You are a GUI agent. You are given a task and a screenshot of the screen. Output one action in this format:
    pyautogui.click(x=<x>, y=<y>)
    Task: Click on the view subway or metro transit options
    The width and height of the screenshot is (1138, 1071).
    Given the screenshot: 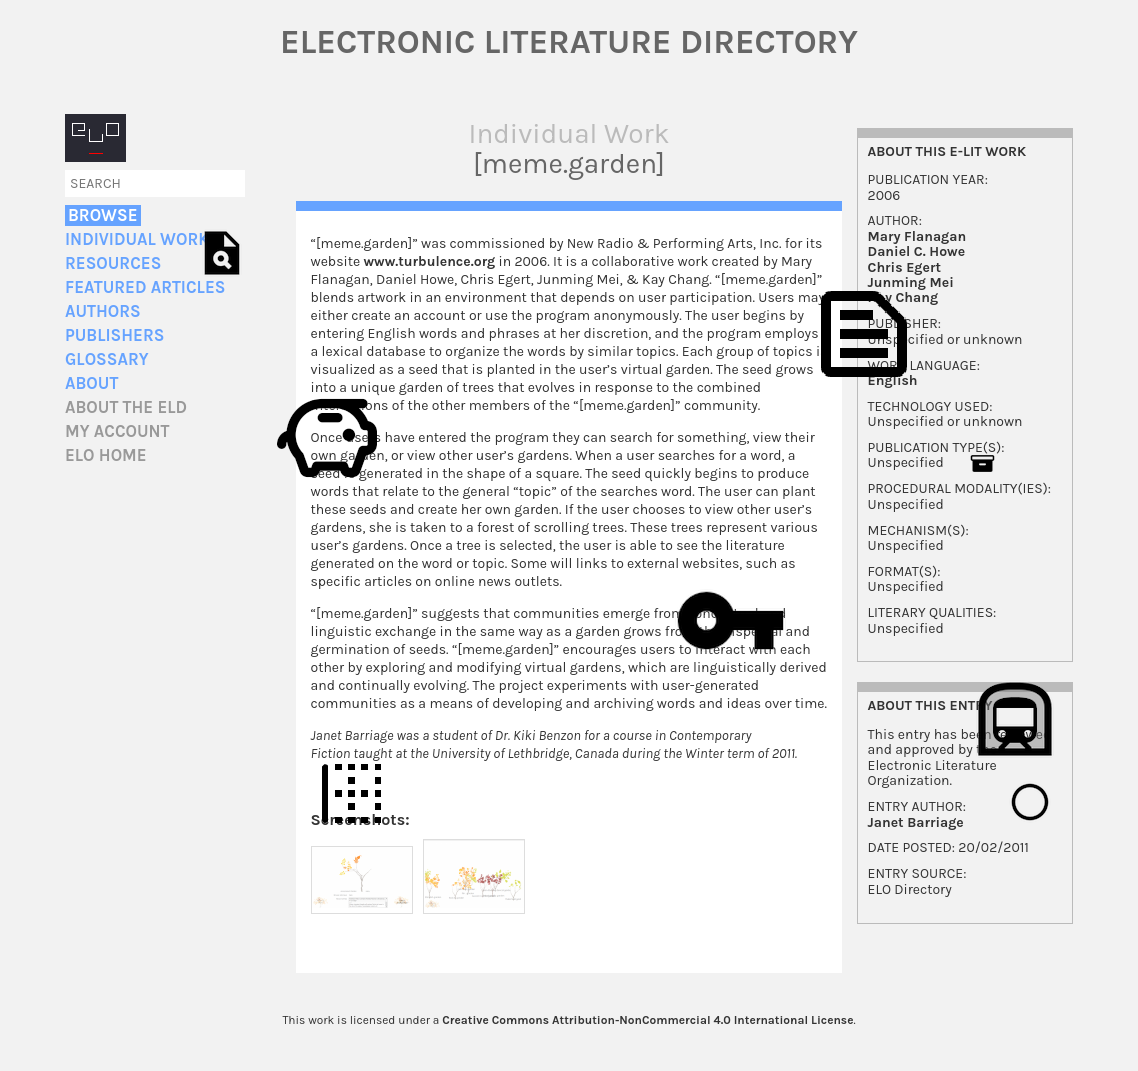 What is the action you would take?
    pyautogui.click(x=1015, y=719)
    